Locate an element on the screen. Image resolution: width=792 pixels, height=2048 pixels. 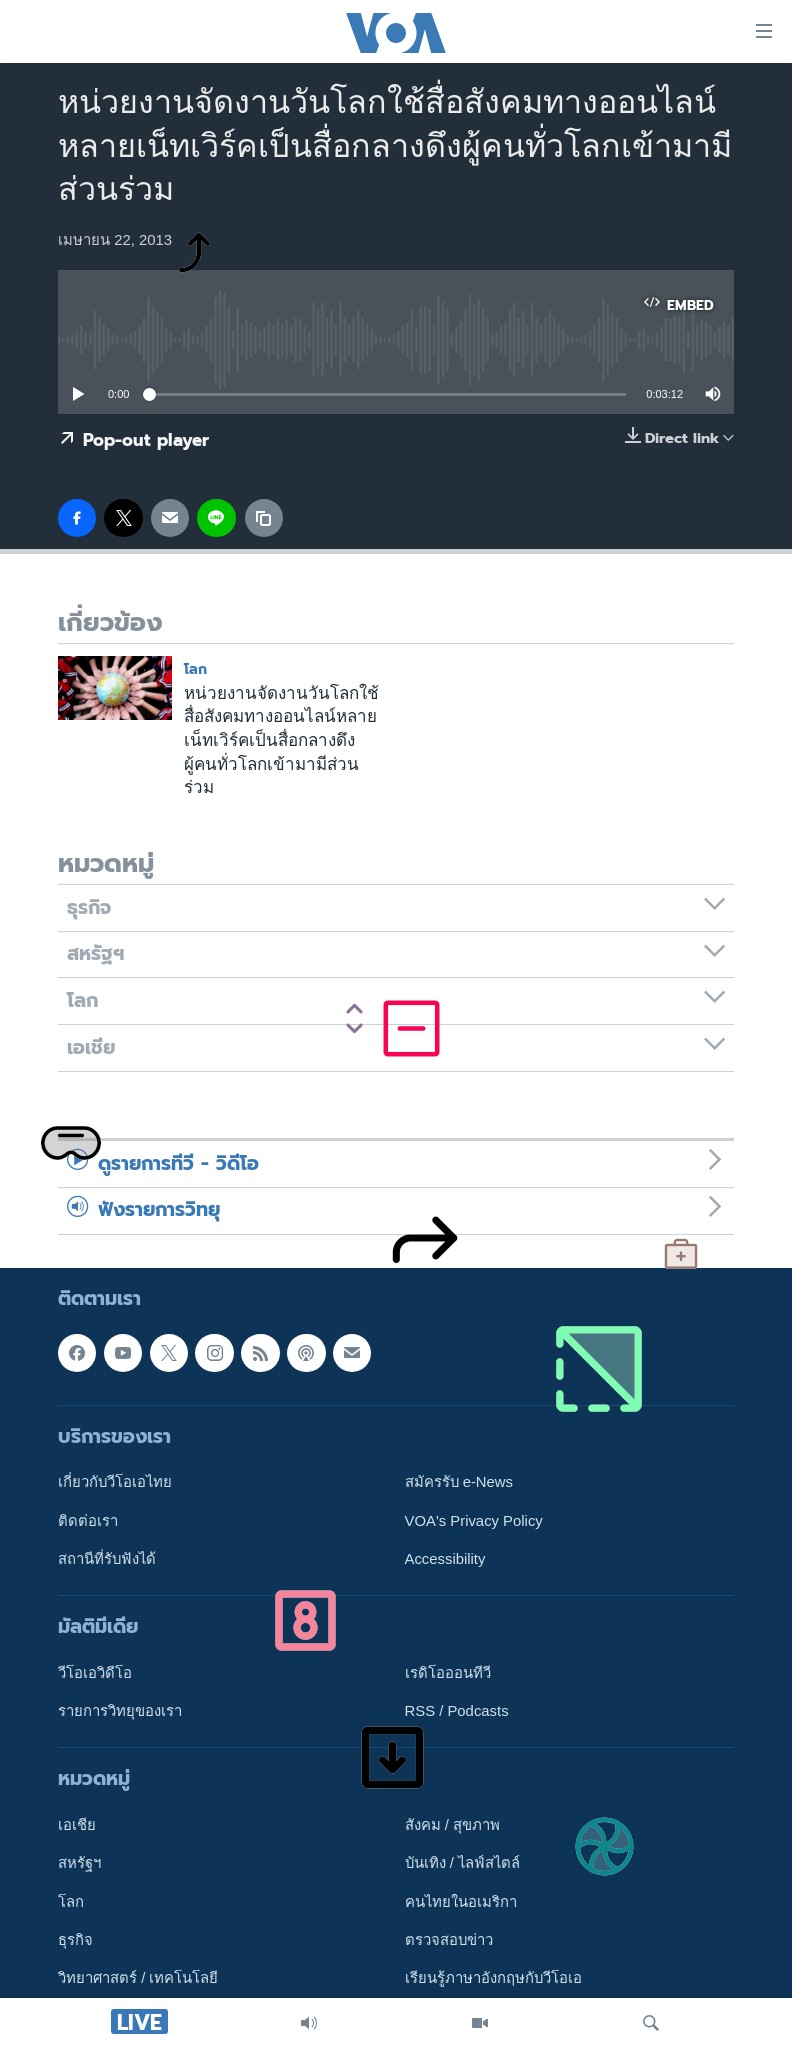
forward a message or email is located at coordinates (425, 1238).